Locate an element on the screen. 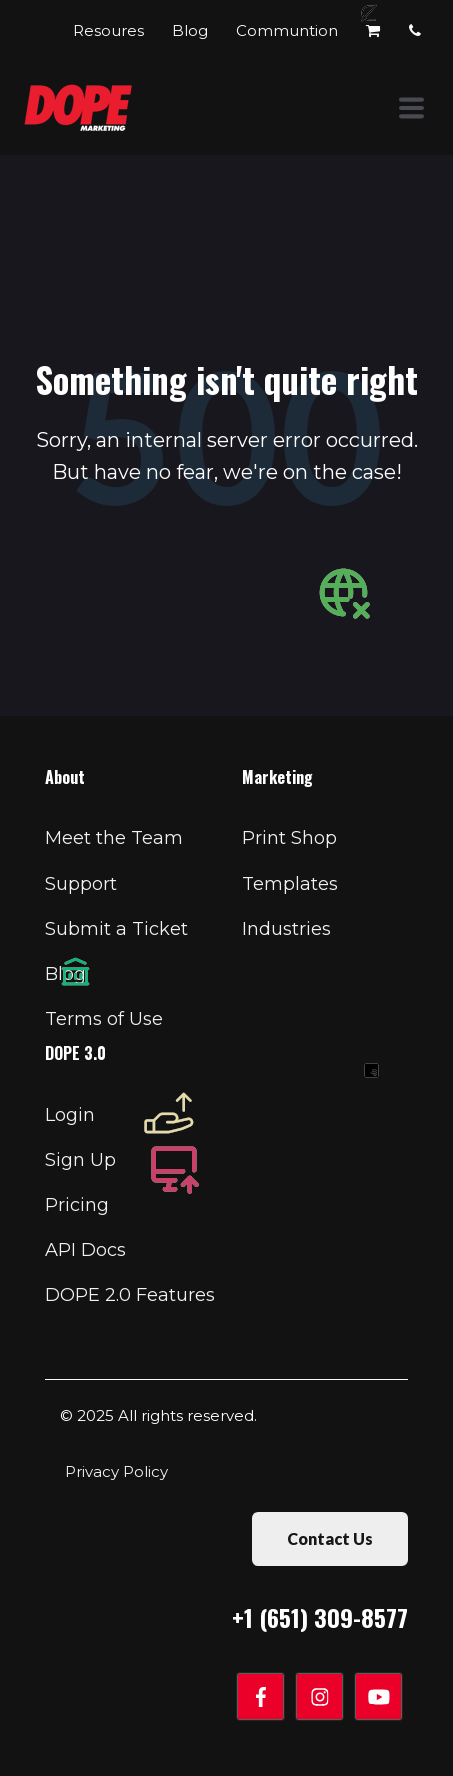  indicates a set is not a subset of another in mathematical notation is located at coordinates (369, 13).